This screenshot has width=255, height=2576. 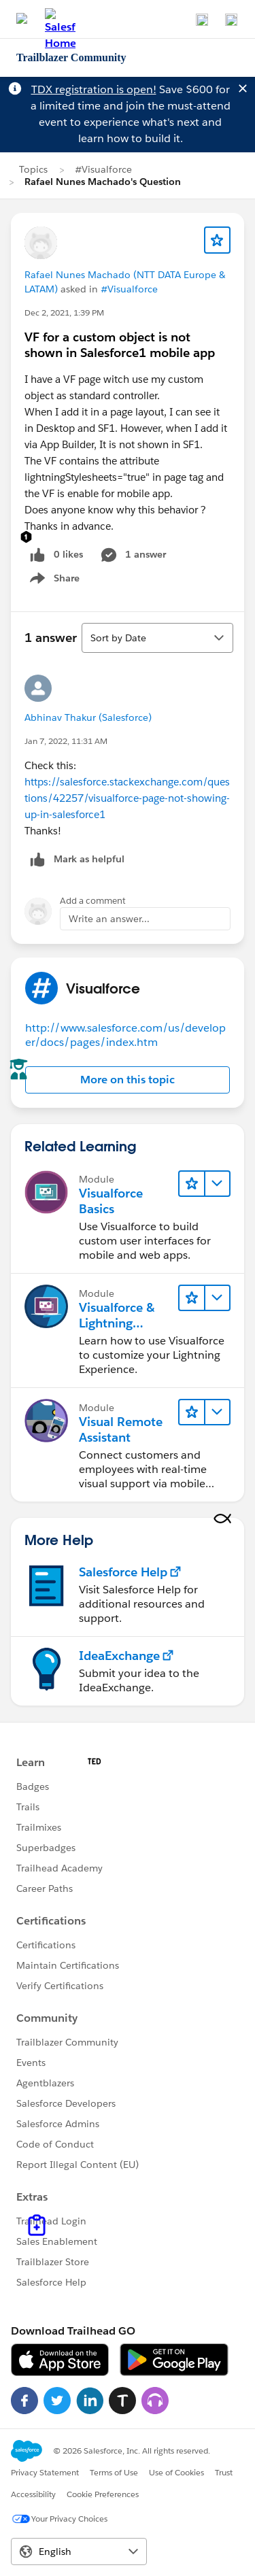 I want to click on view medical report or health records, so click(x=37, y=2225).